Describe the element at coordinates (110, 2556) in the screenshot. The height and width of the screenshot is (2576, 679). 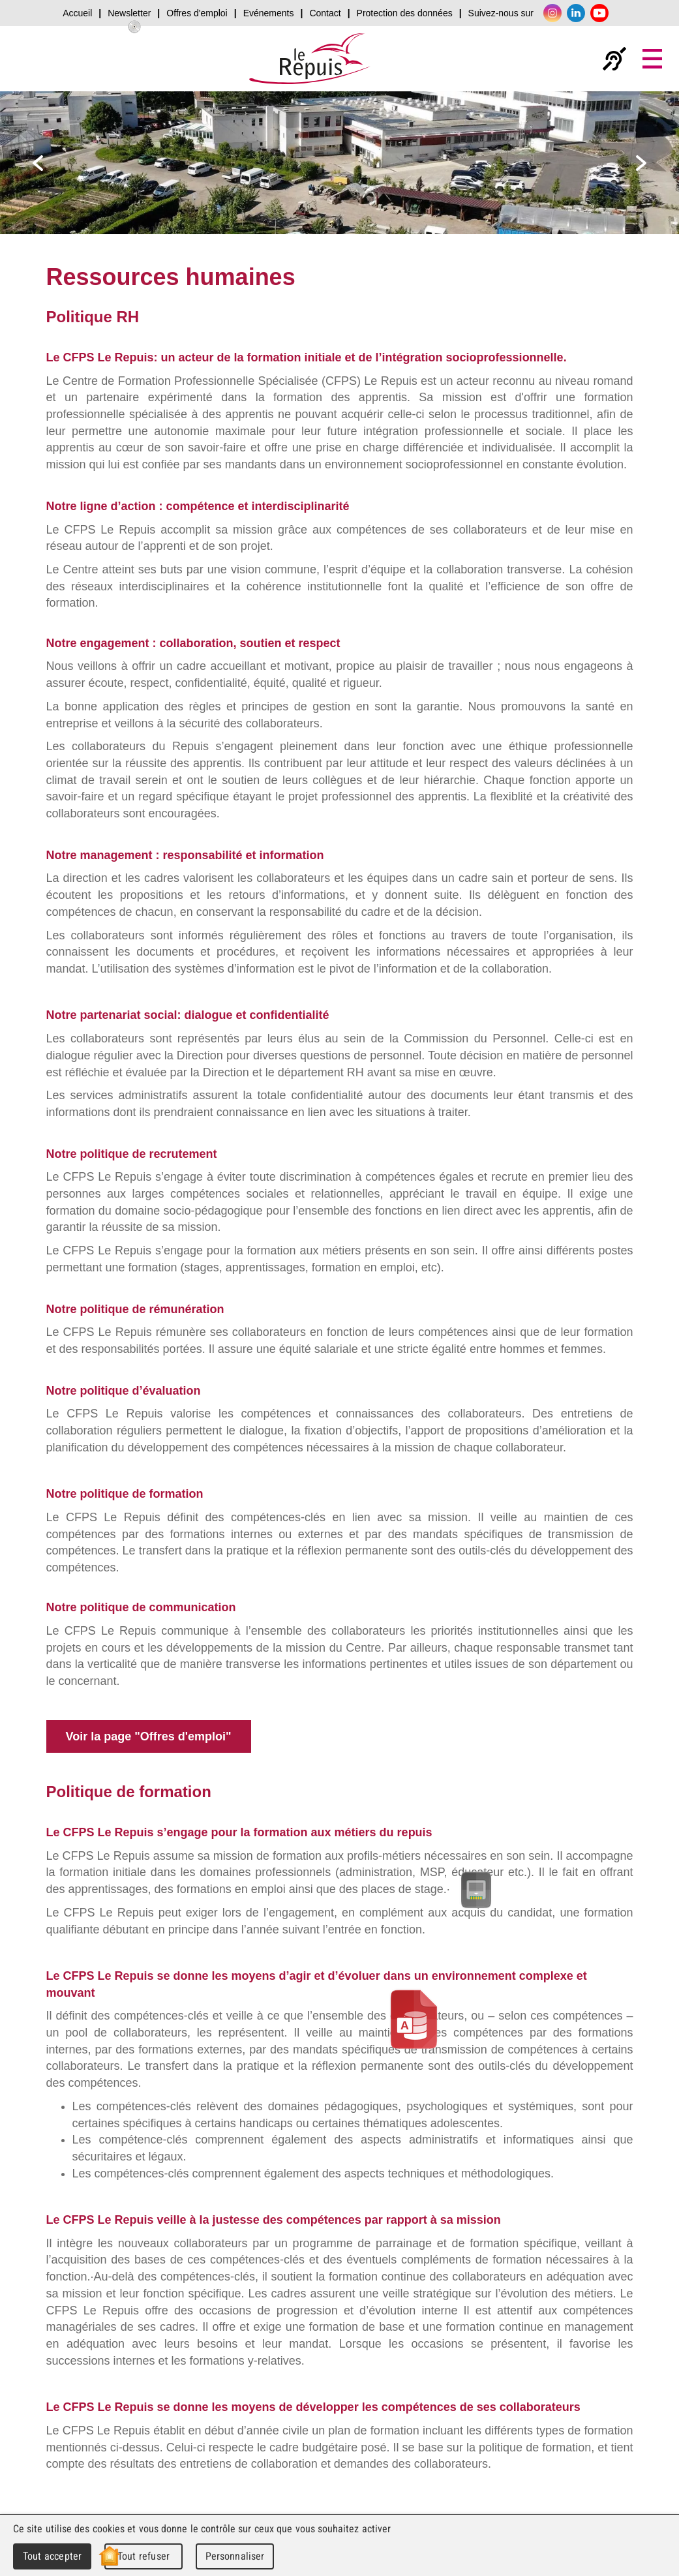
I see `open home settings or preferences` at that location.